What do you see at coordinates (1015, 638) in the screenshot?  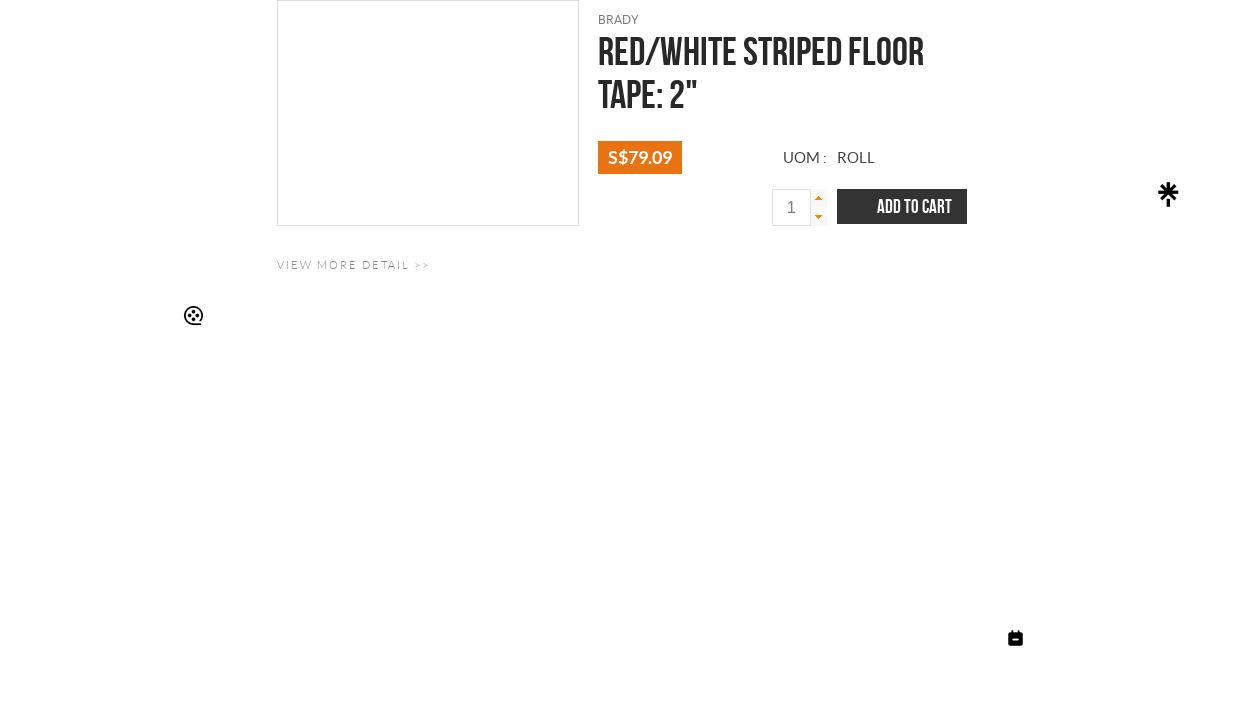 I see `remove an event from your calendar` at bounding box center [1015, 638].